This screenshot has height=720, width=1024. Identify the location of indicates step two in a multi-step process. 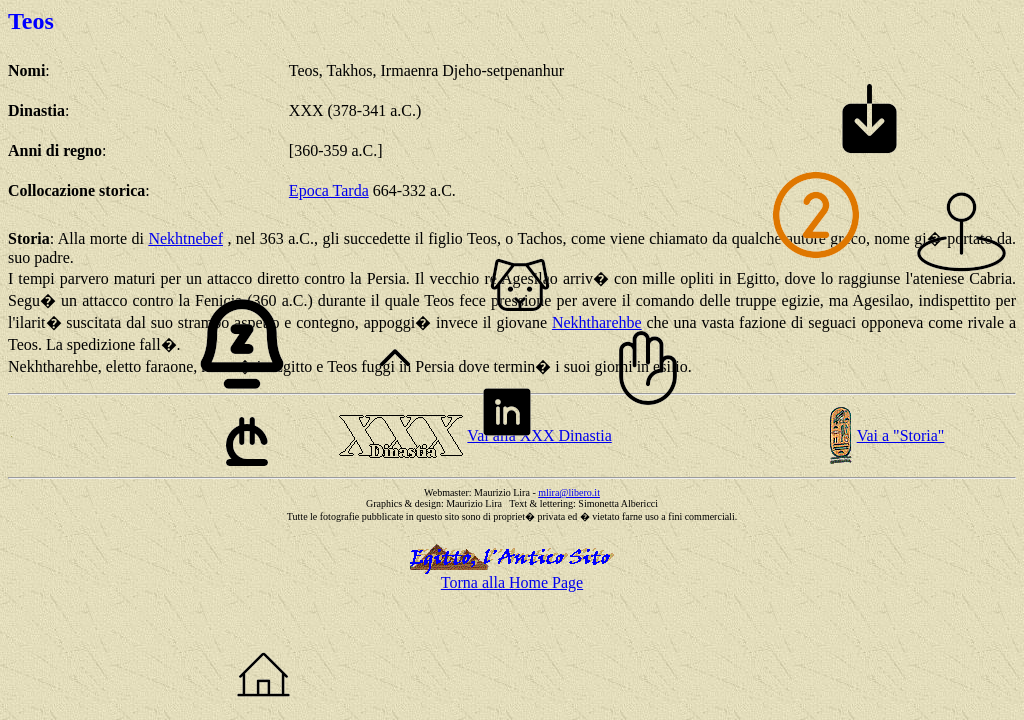
(816, 215).